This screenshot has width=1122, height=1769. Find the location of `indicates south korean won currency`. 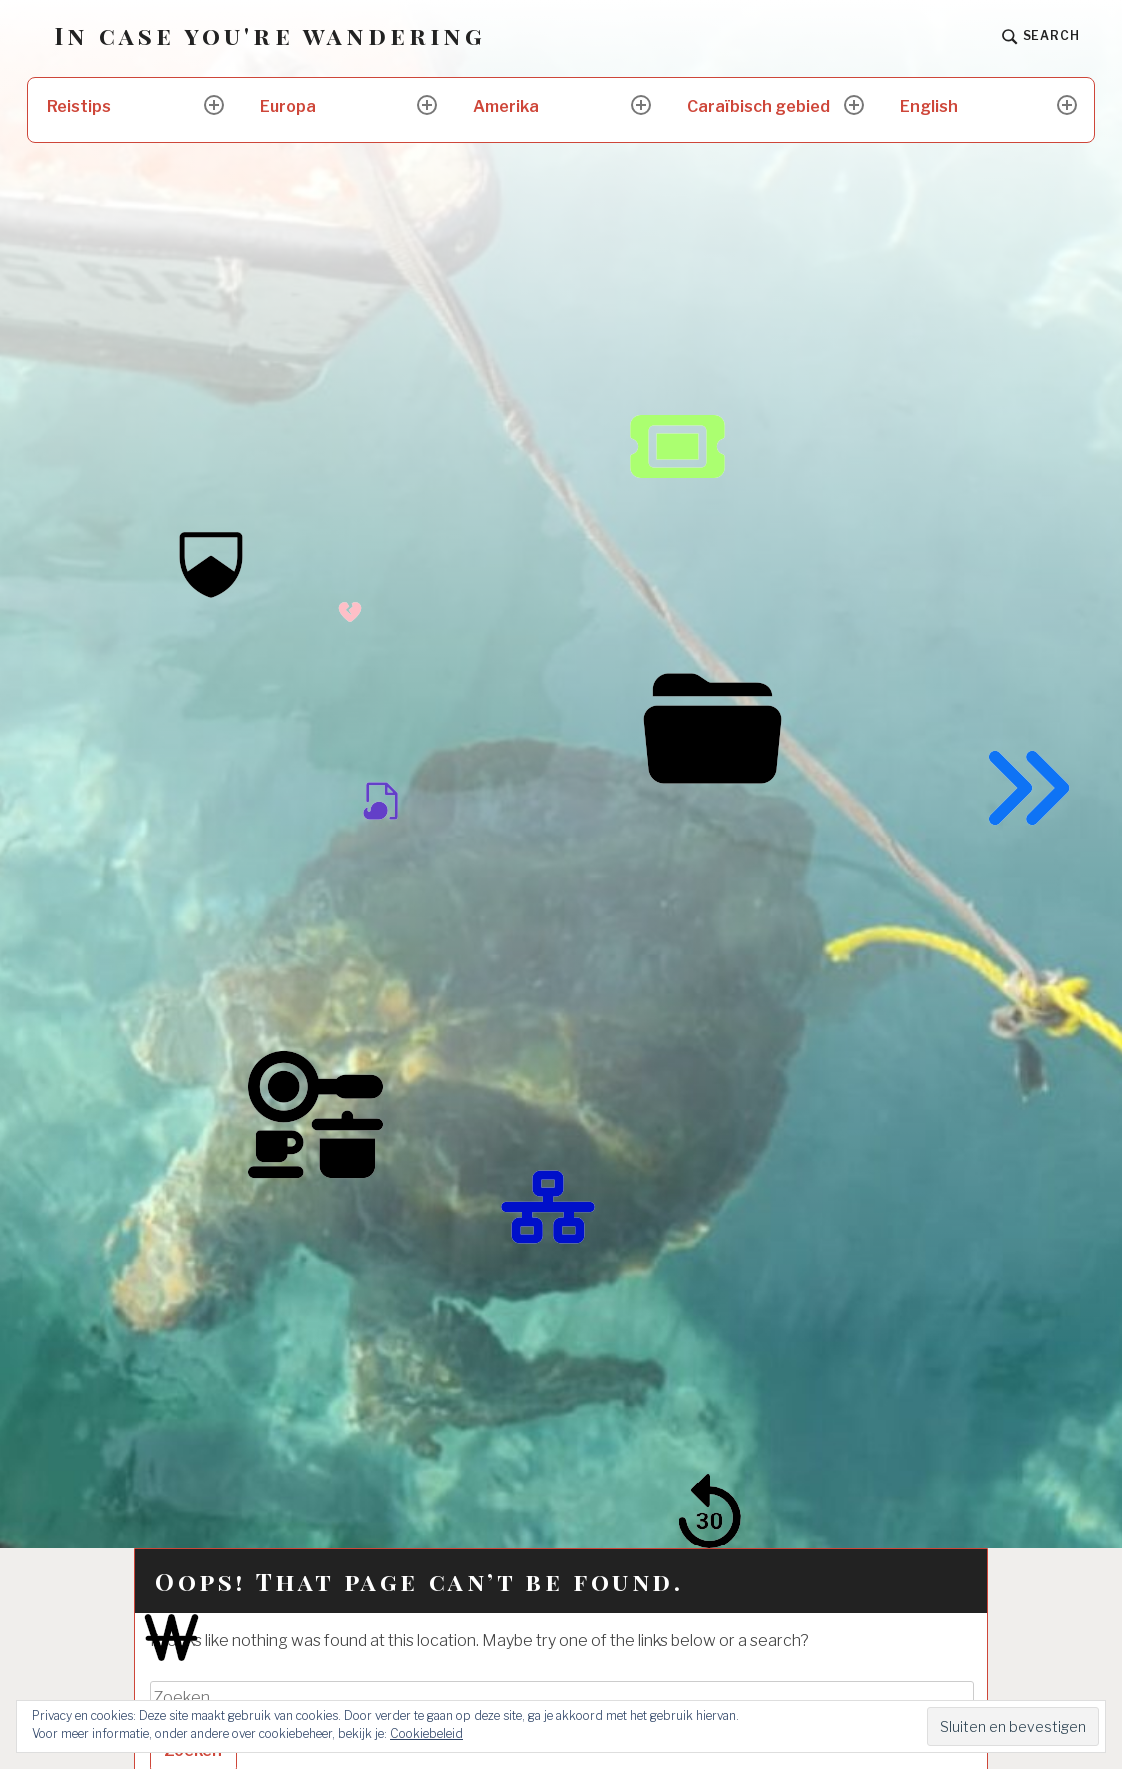

indicates south korean won currency is located at coordinates (171, 1637).